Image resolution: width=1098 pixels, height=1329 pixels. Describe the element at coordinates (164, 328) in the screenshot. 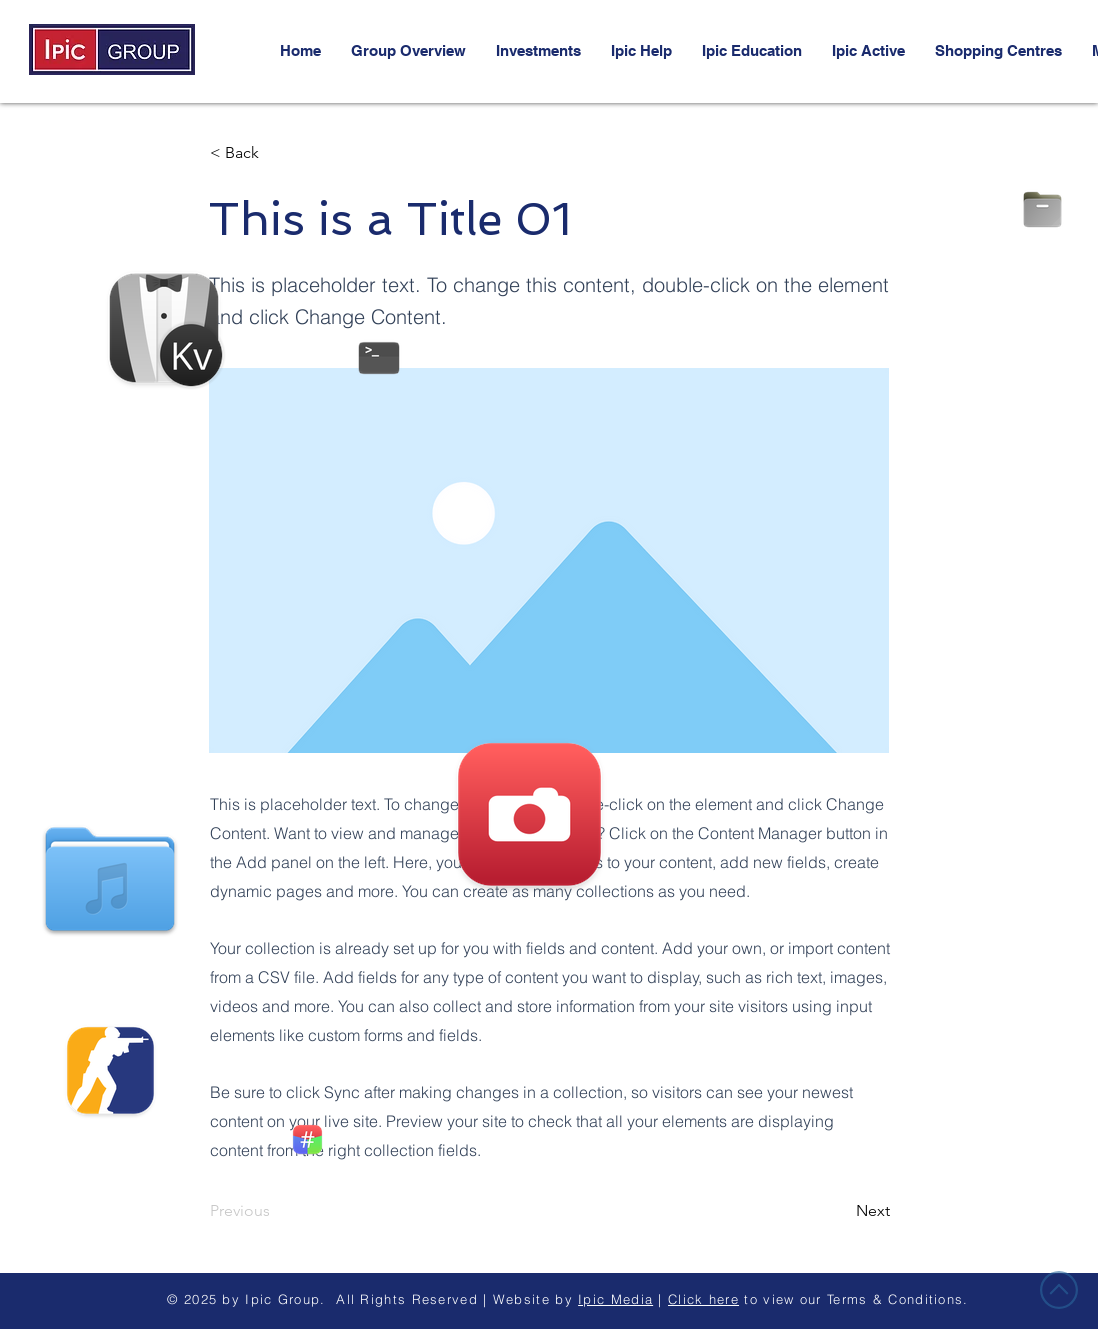

I see `open kvantum theme manager` at that location.